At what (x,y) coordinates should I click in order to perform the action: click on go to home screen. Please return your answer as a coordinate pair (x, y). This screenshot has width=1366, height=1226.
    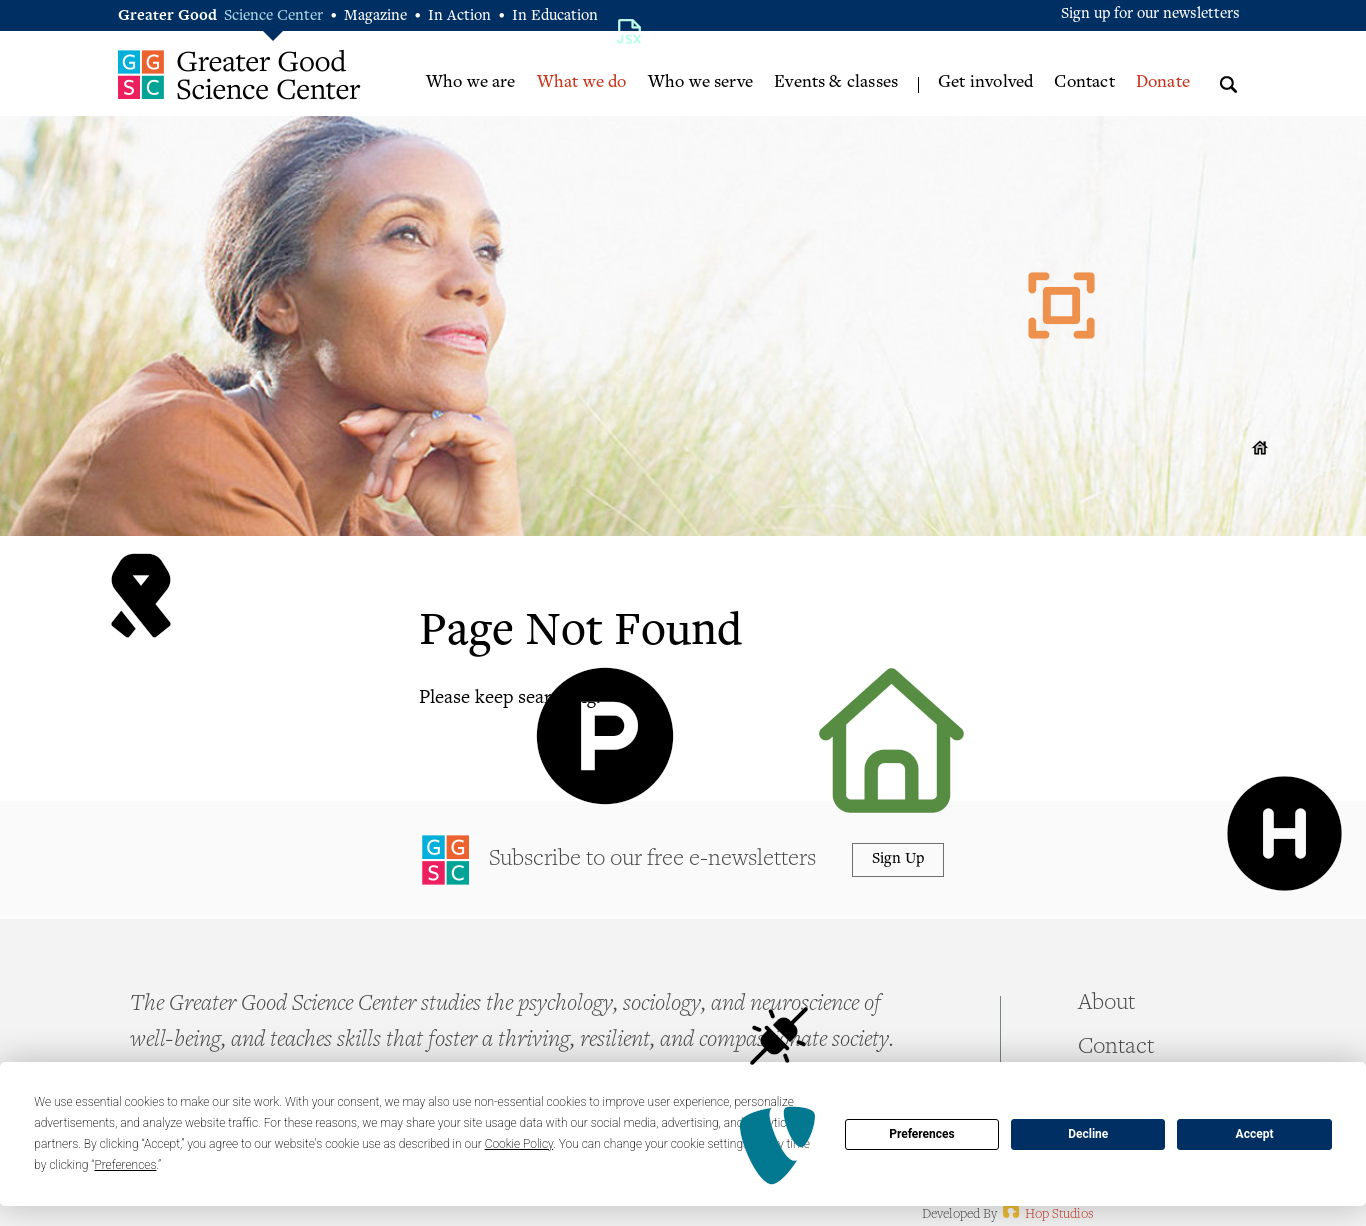
    Looking at the image, I should click on (891, 740).